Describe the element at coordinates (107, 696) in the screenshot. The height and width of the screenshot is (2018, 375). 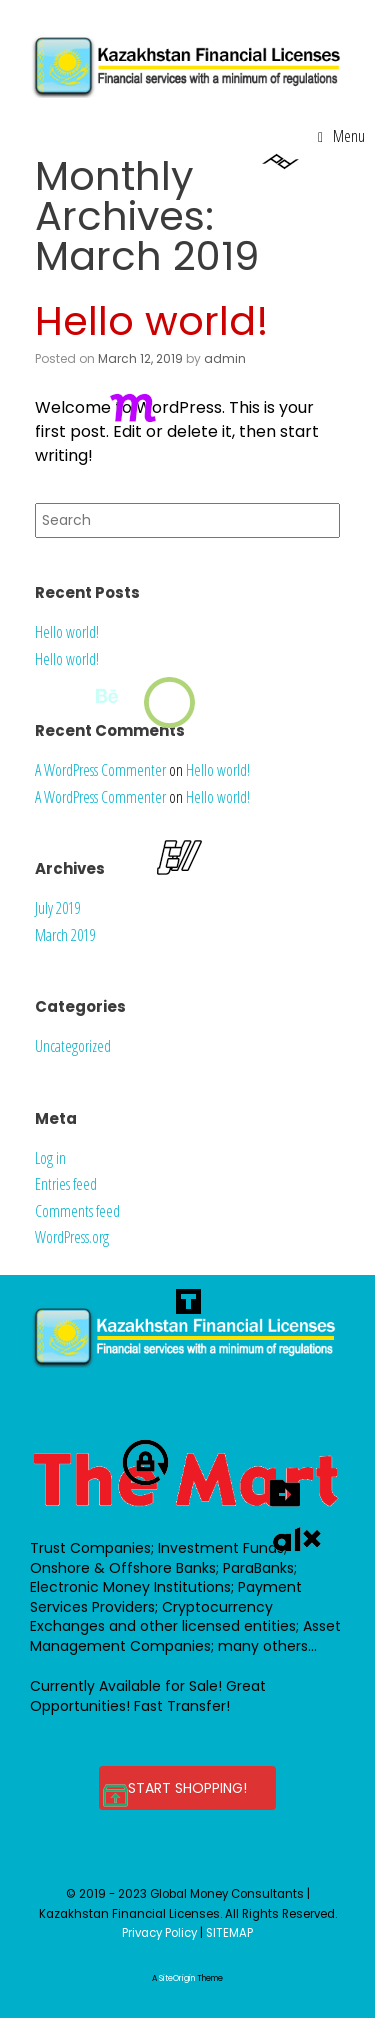
I see `visit behance portfolio` at that location.